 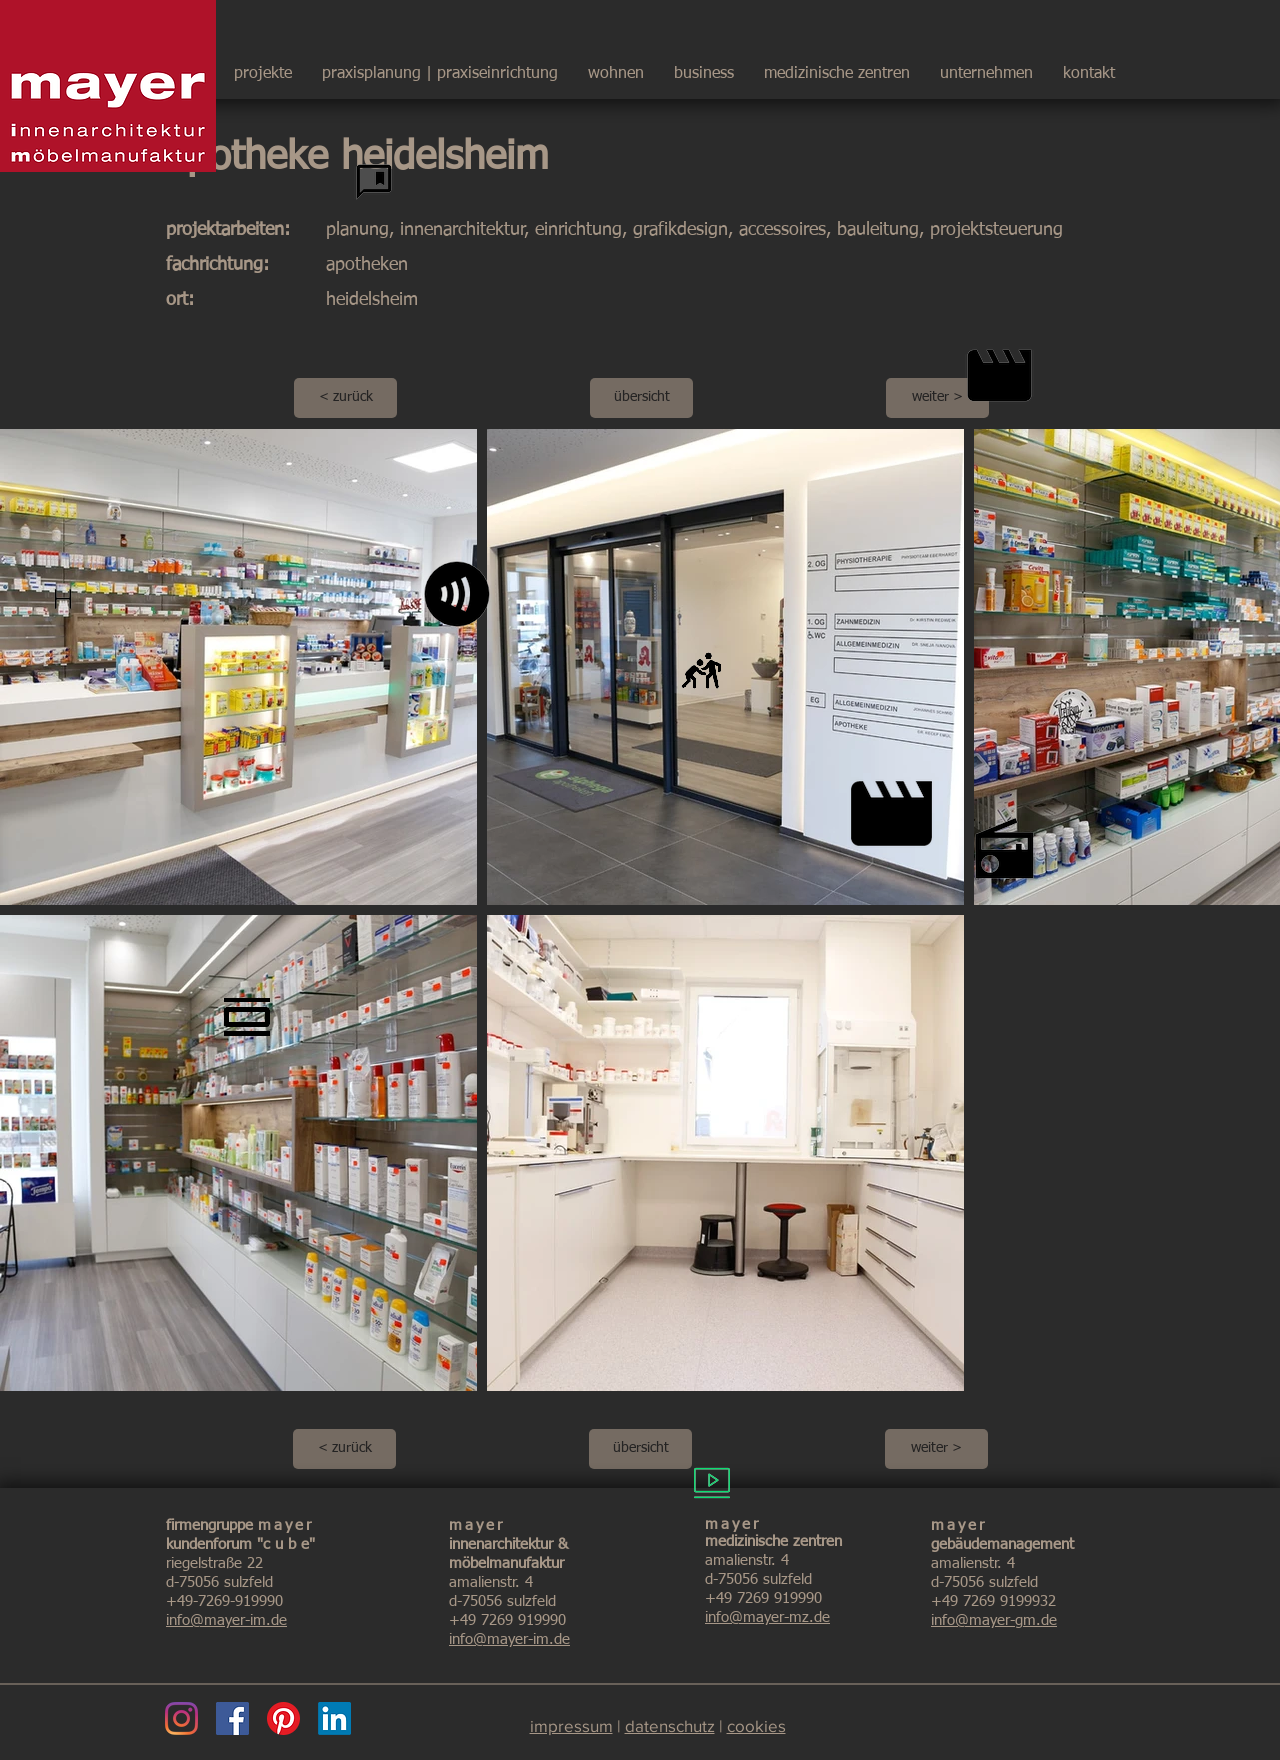 What do you see at coordinates (457, 594) in the screenshot?
I see `tap to pay with contactless payment` at bounding box center [457, 594].